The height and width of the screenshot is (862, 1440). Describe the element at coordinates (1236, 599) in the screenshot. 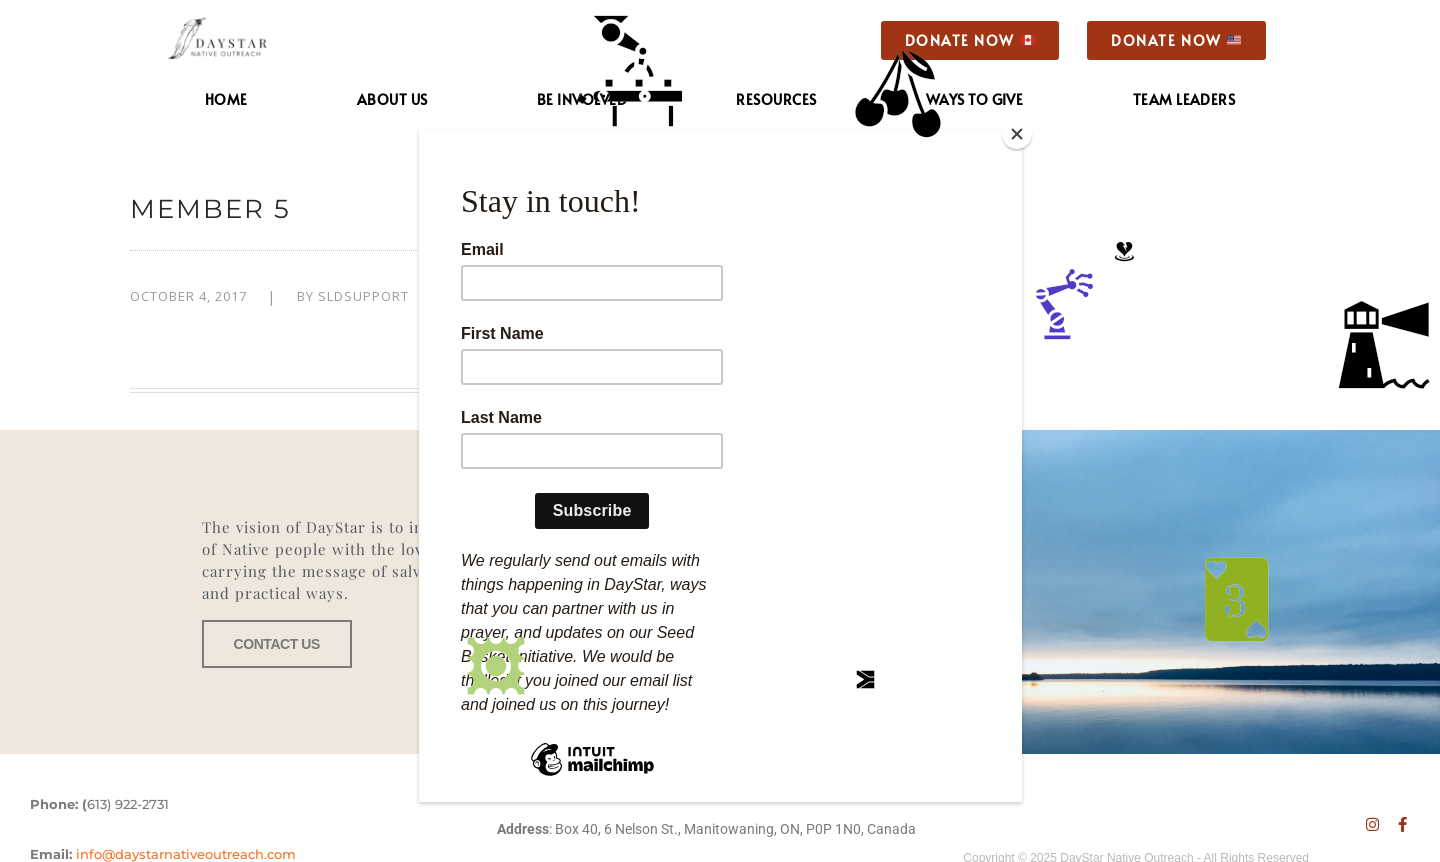

I see `play the three of hearts card` at that location.